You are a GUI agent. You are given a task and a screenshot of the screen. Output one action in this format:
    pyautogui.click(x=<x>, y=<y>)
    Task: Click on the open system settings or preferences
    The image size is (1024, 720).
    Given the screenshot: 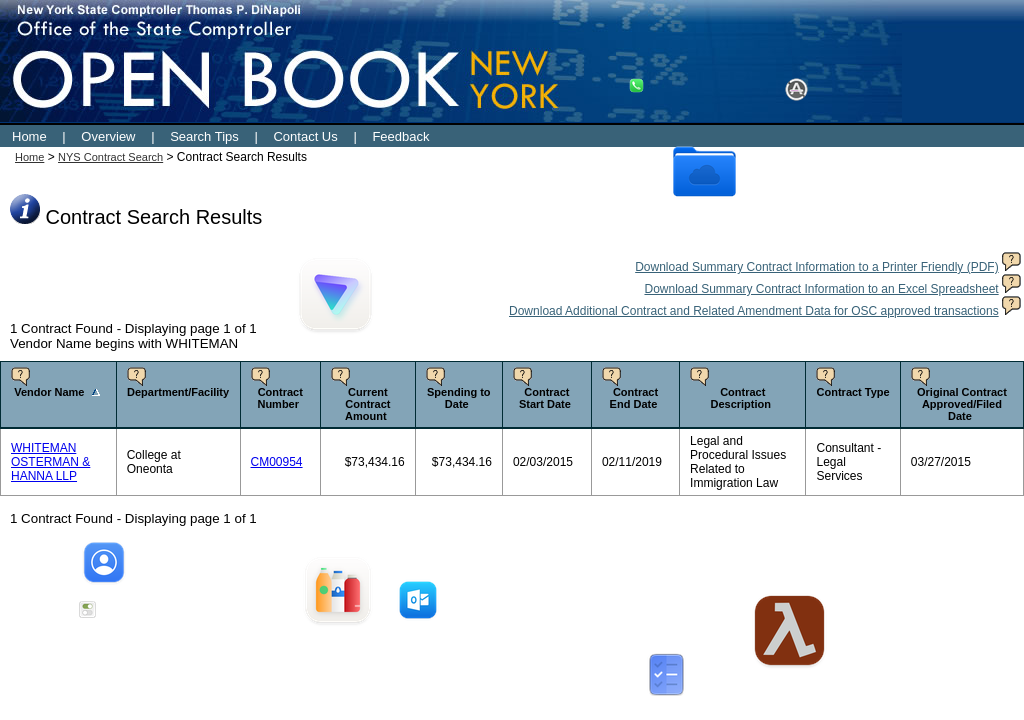 What is the action you would take?
    pyautogui.click(x=87, y=609)
    